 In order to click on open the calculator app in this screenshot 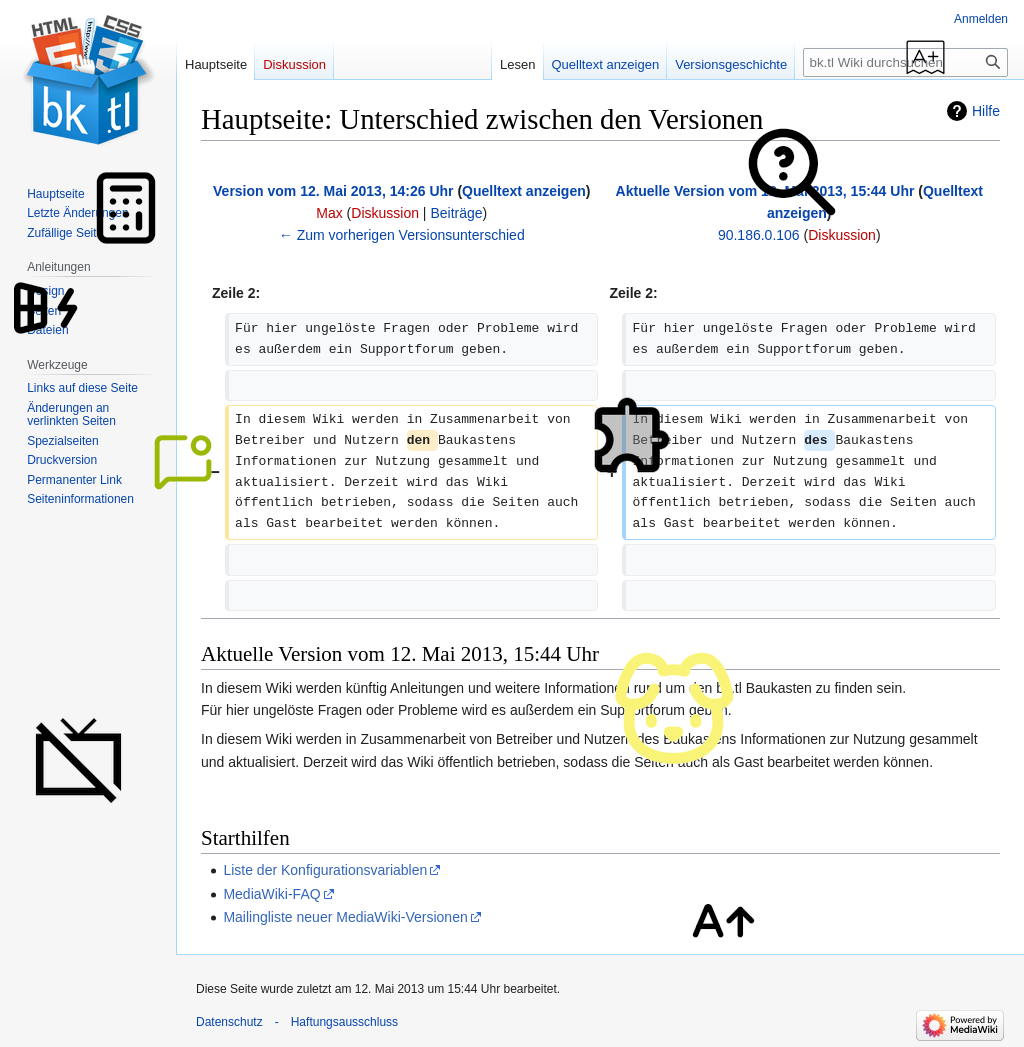, I will do `click(126, 208)`.